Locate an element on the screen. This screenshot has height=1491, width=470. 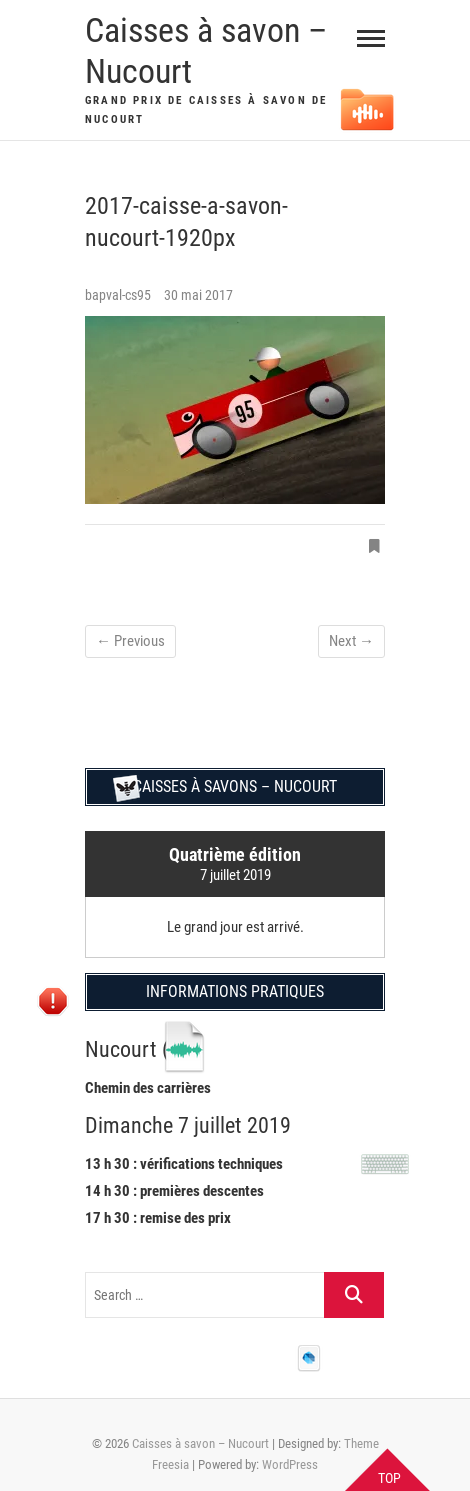
dart programming language source file is located at coordinates (309, 1358).